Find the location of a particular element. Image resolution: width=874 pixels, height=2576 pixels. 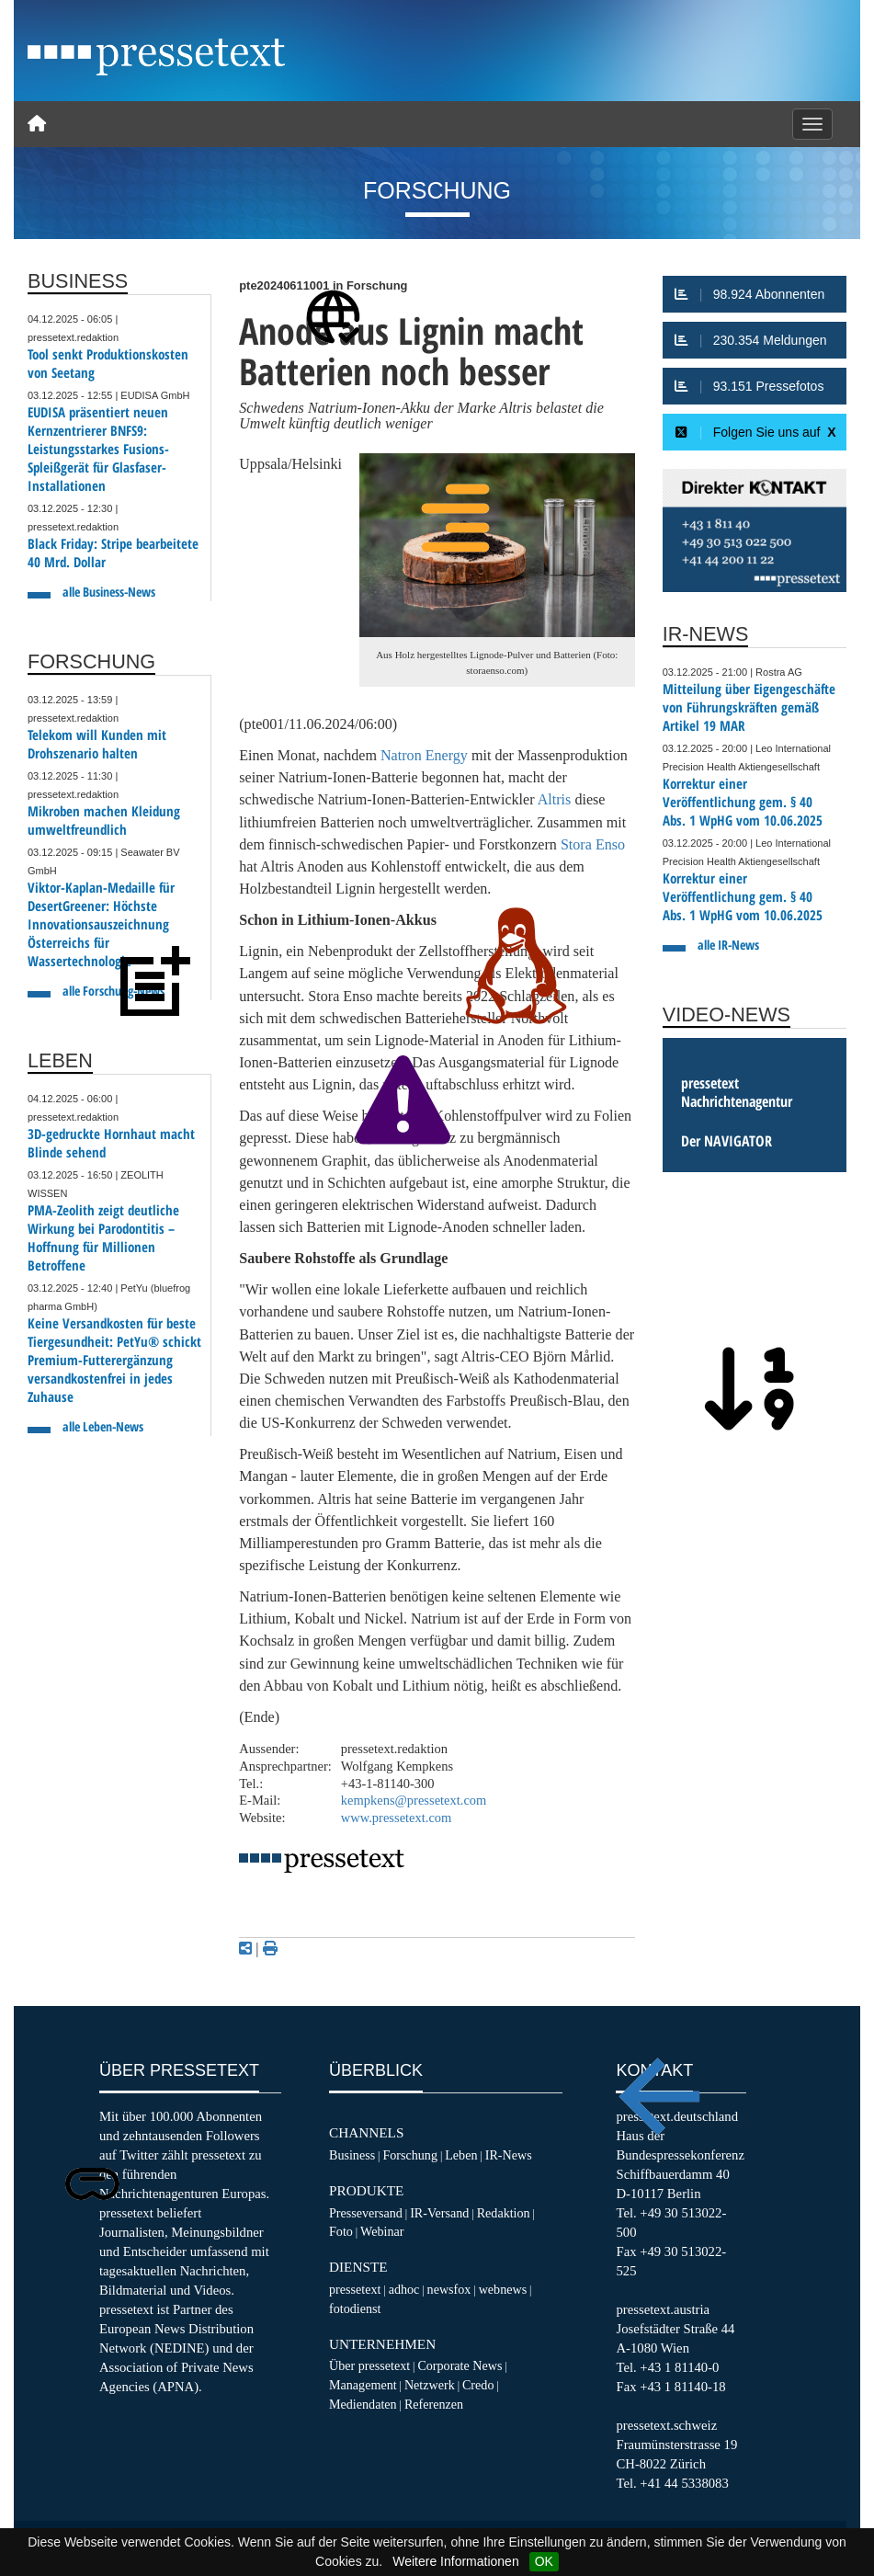

website or domain verified is located at coordinates (333, 316).